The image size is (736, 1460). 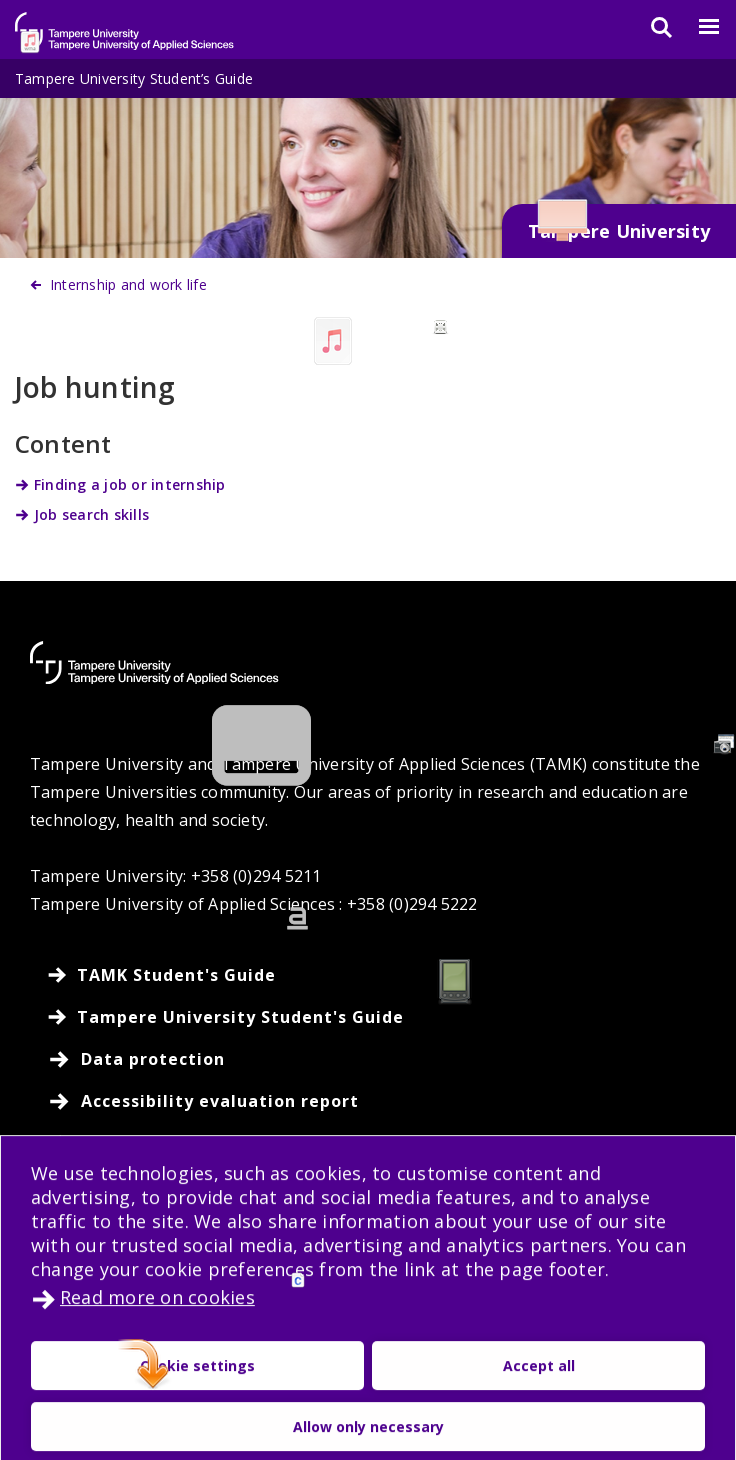 What do you see at coordinates (145, 1365) in the screenshot?
I see `rotate object clockwise` at bounding box center [145, 1365].